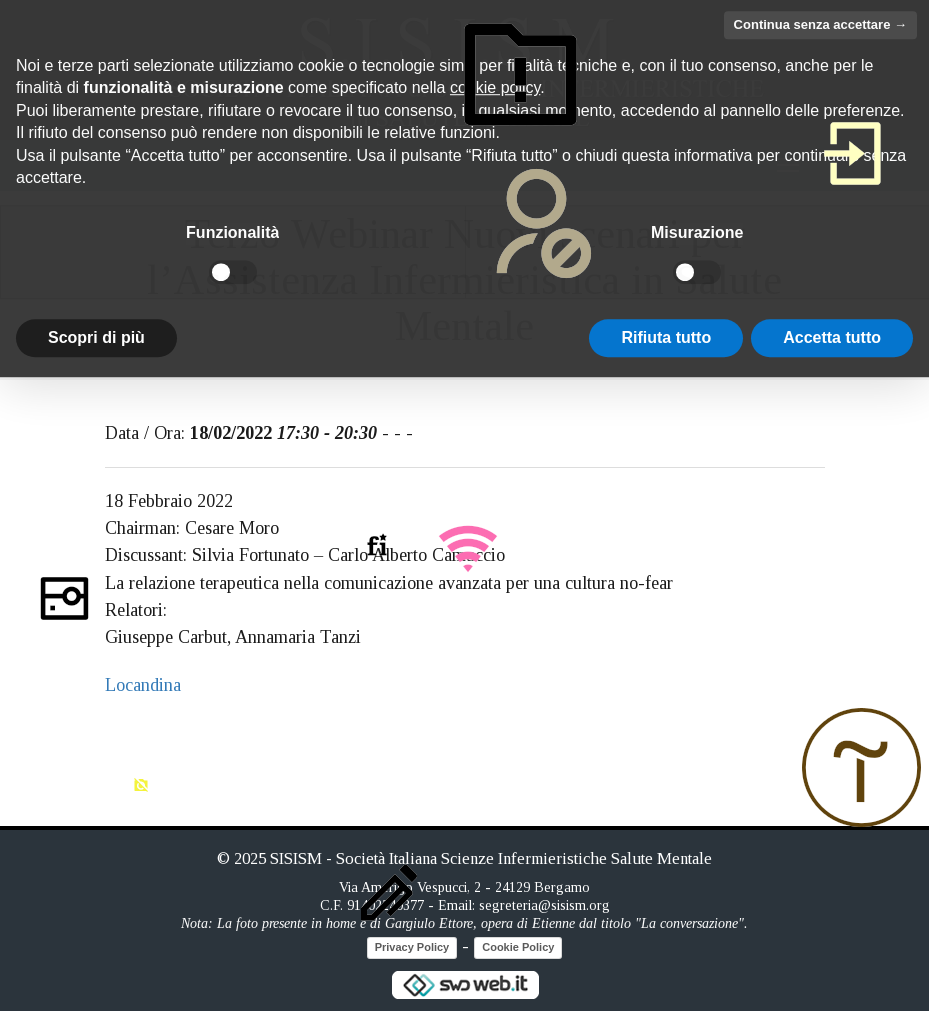 The width and height of the screenshot is (929, 1011). Describe the element at coordinates (141, 785) in the screenshot. I see `camera is disabled or turned off` at that location.